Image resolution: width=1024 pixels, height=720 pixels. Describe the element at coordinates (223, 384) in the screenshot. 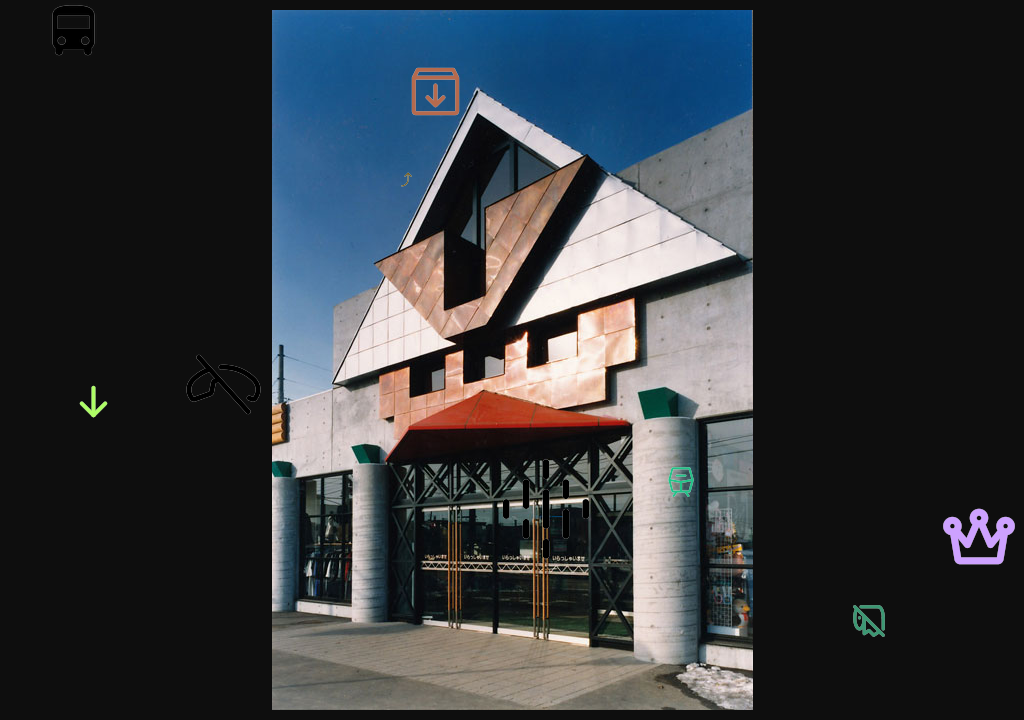

I see `end or decline a phone call` at that location.